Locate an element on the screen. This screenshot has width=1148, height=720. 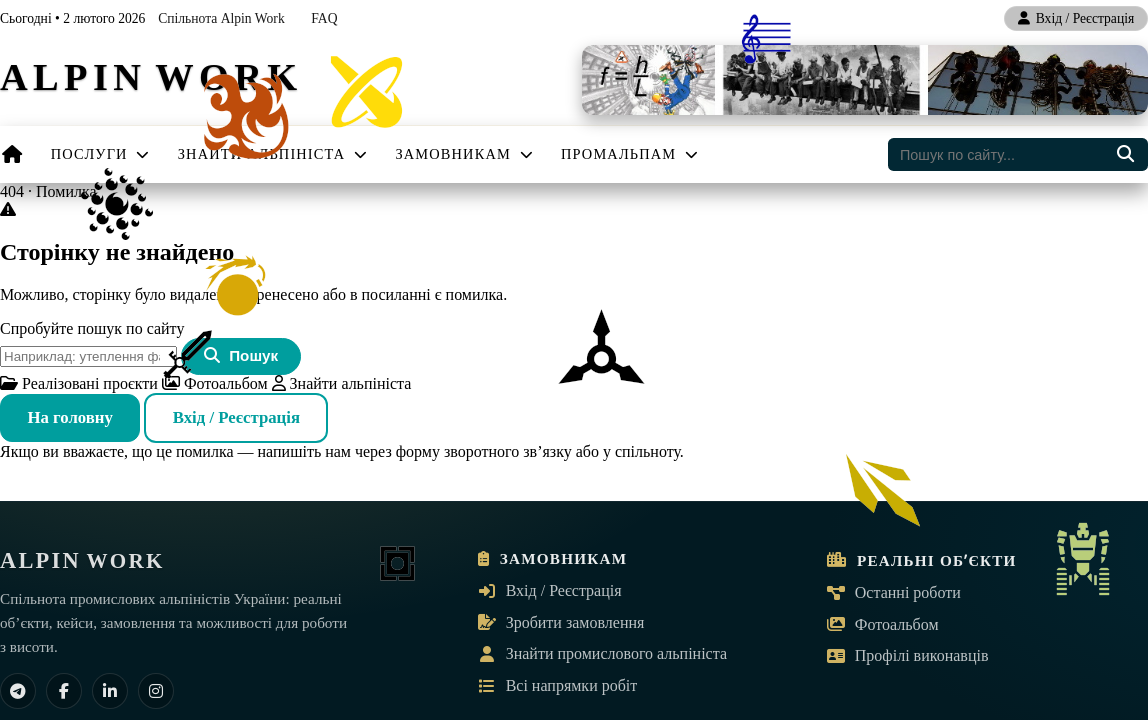
throwing weapon icon in a game inventory is located at coordinates (601, 346).